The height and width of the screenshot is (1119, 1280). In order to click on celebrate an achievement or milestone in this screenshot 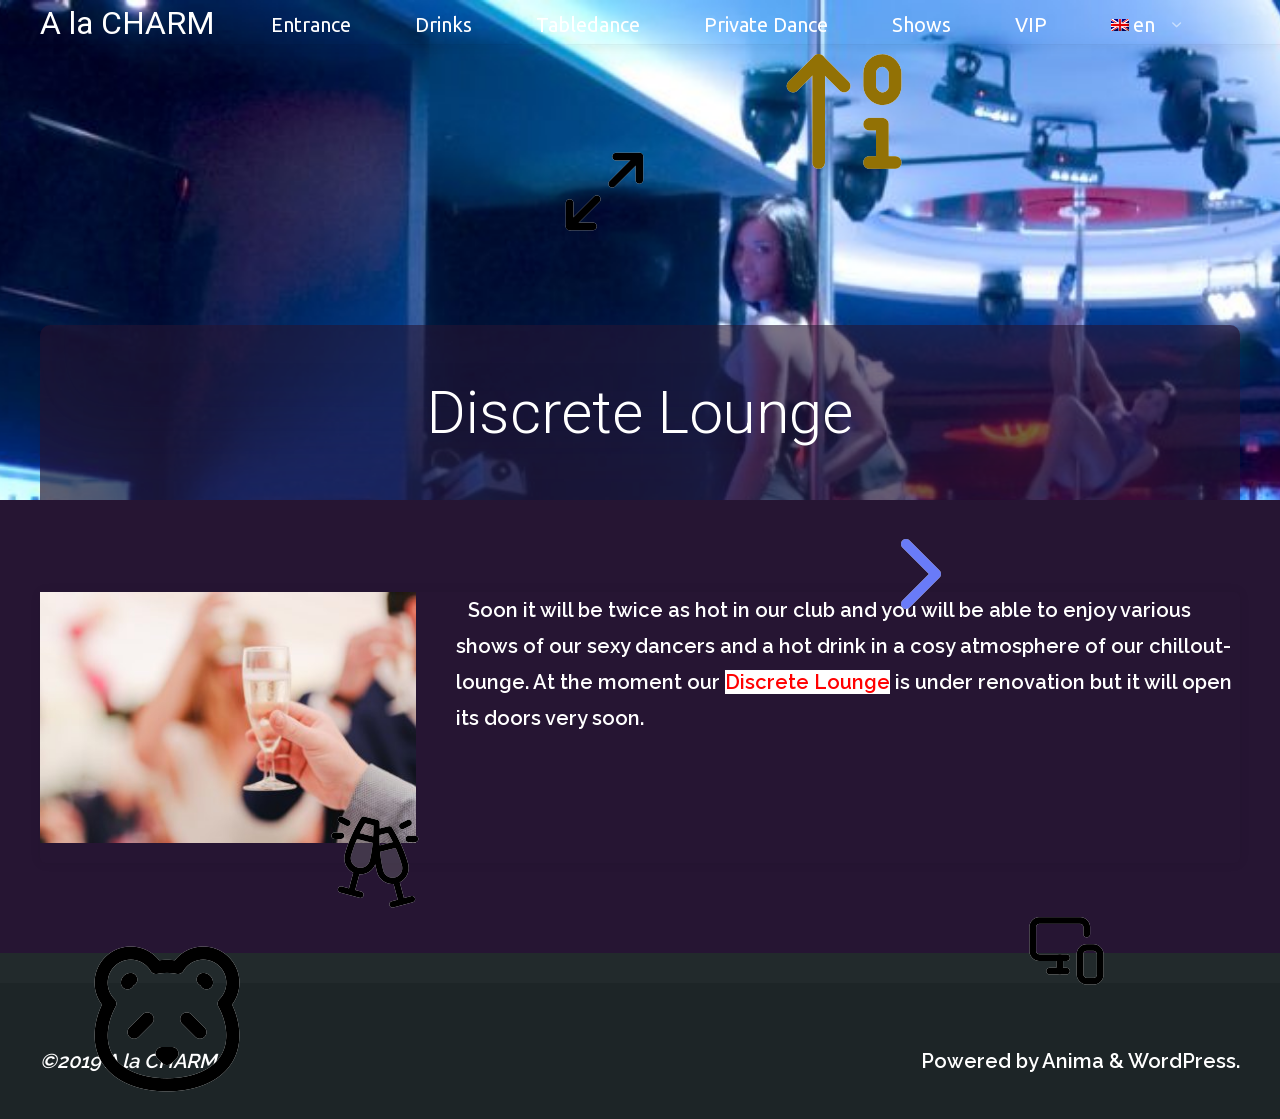, I will do `click(376, 861)`.